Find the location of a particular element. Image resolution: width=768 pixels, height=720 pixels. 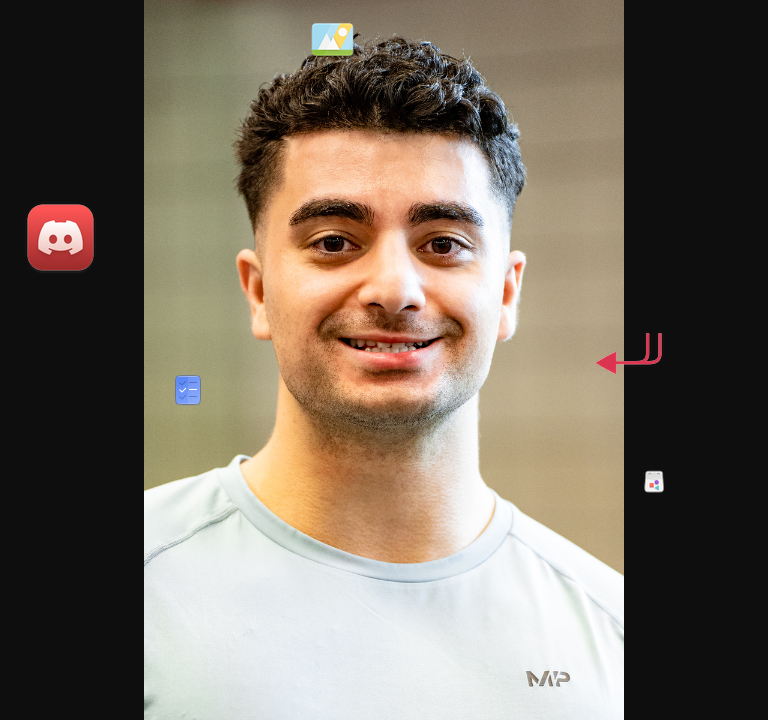

open lightcord messaging app is located at coordinates (60, 237).